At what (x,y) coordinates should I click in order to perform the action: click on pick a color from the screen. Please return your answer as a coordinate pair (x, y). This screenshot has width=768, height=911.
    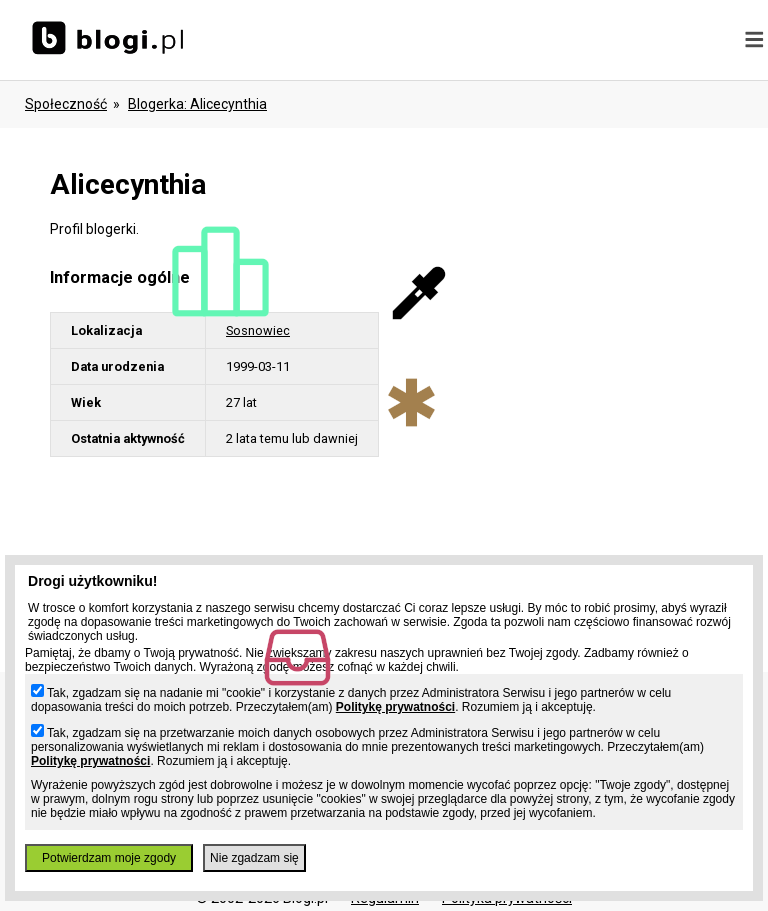
    Looking at the image, I should click on (419, 293).